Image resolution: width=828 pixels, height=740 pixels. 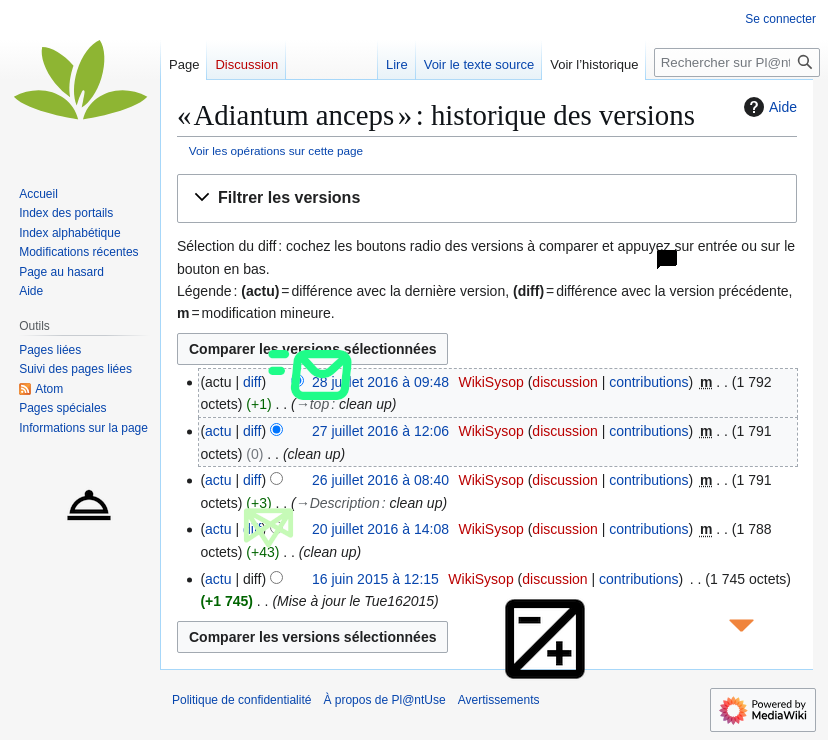 What do you see at coordinates (268, 525) in the screenshot?
I see `access DC/OS dashboard or services` at bounding box center [268, 525].